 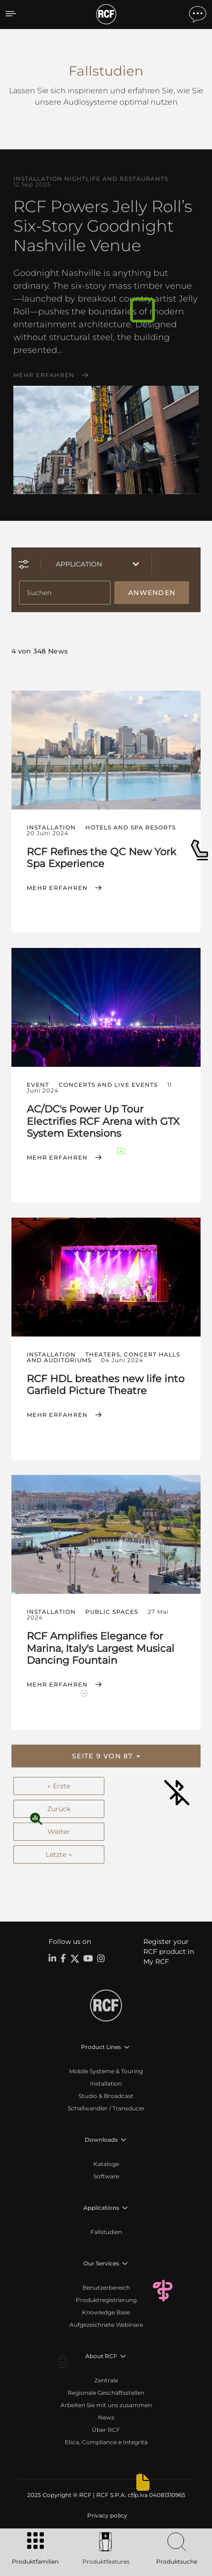 I want to click on expand dropdown menu or section, so click(x=124, y=1282).